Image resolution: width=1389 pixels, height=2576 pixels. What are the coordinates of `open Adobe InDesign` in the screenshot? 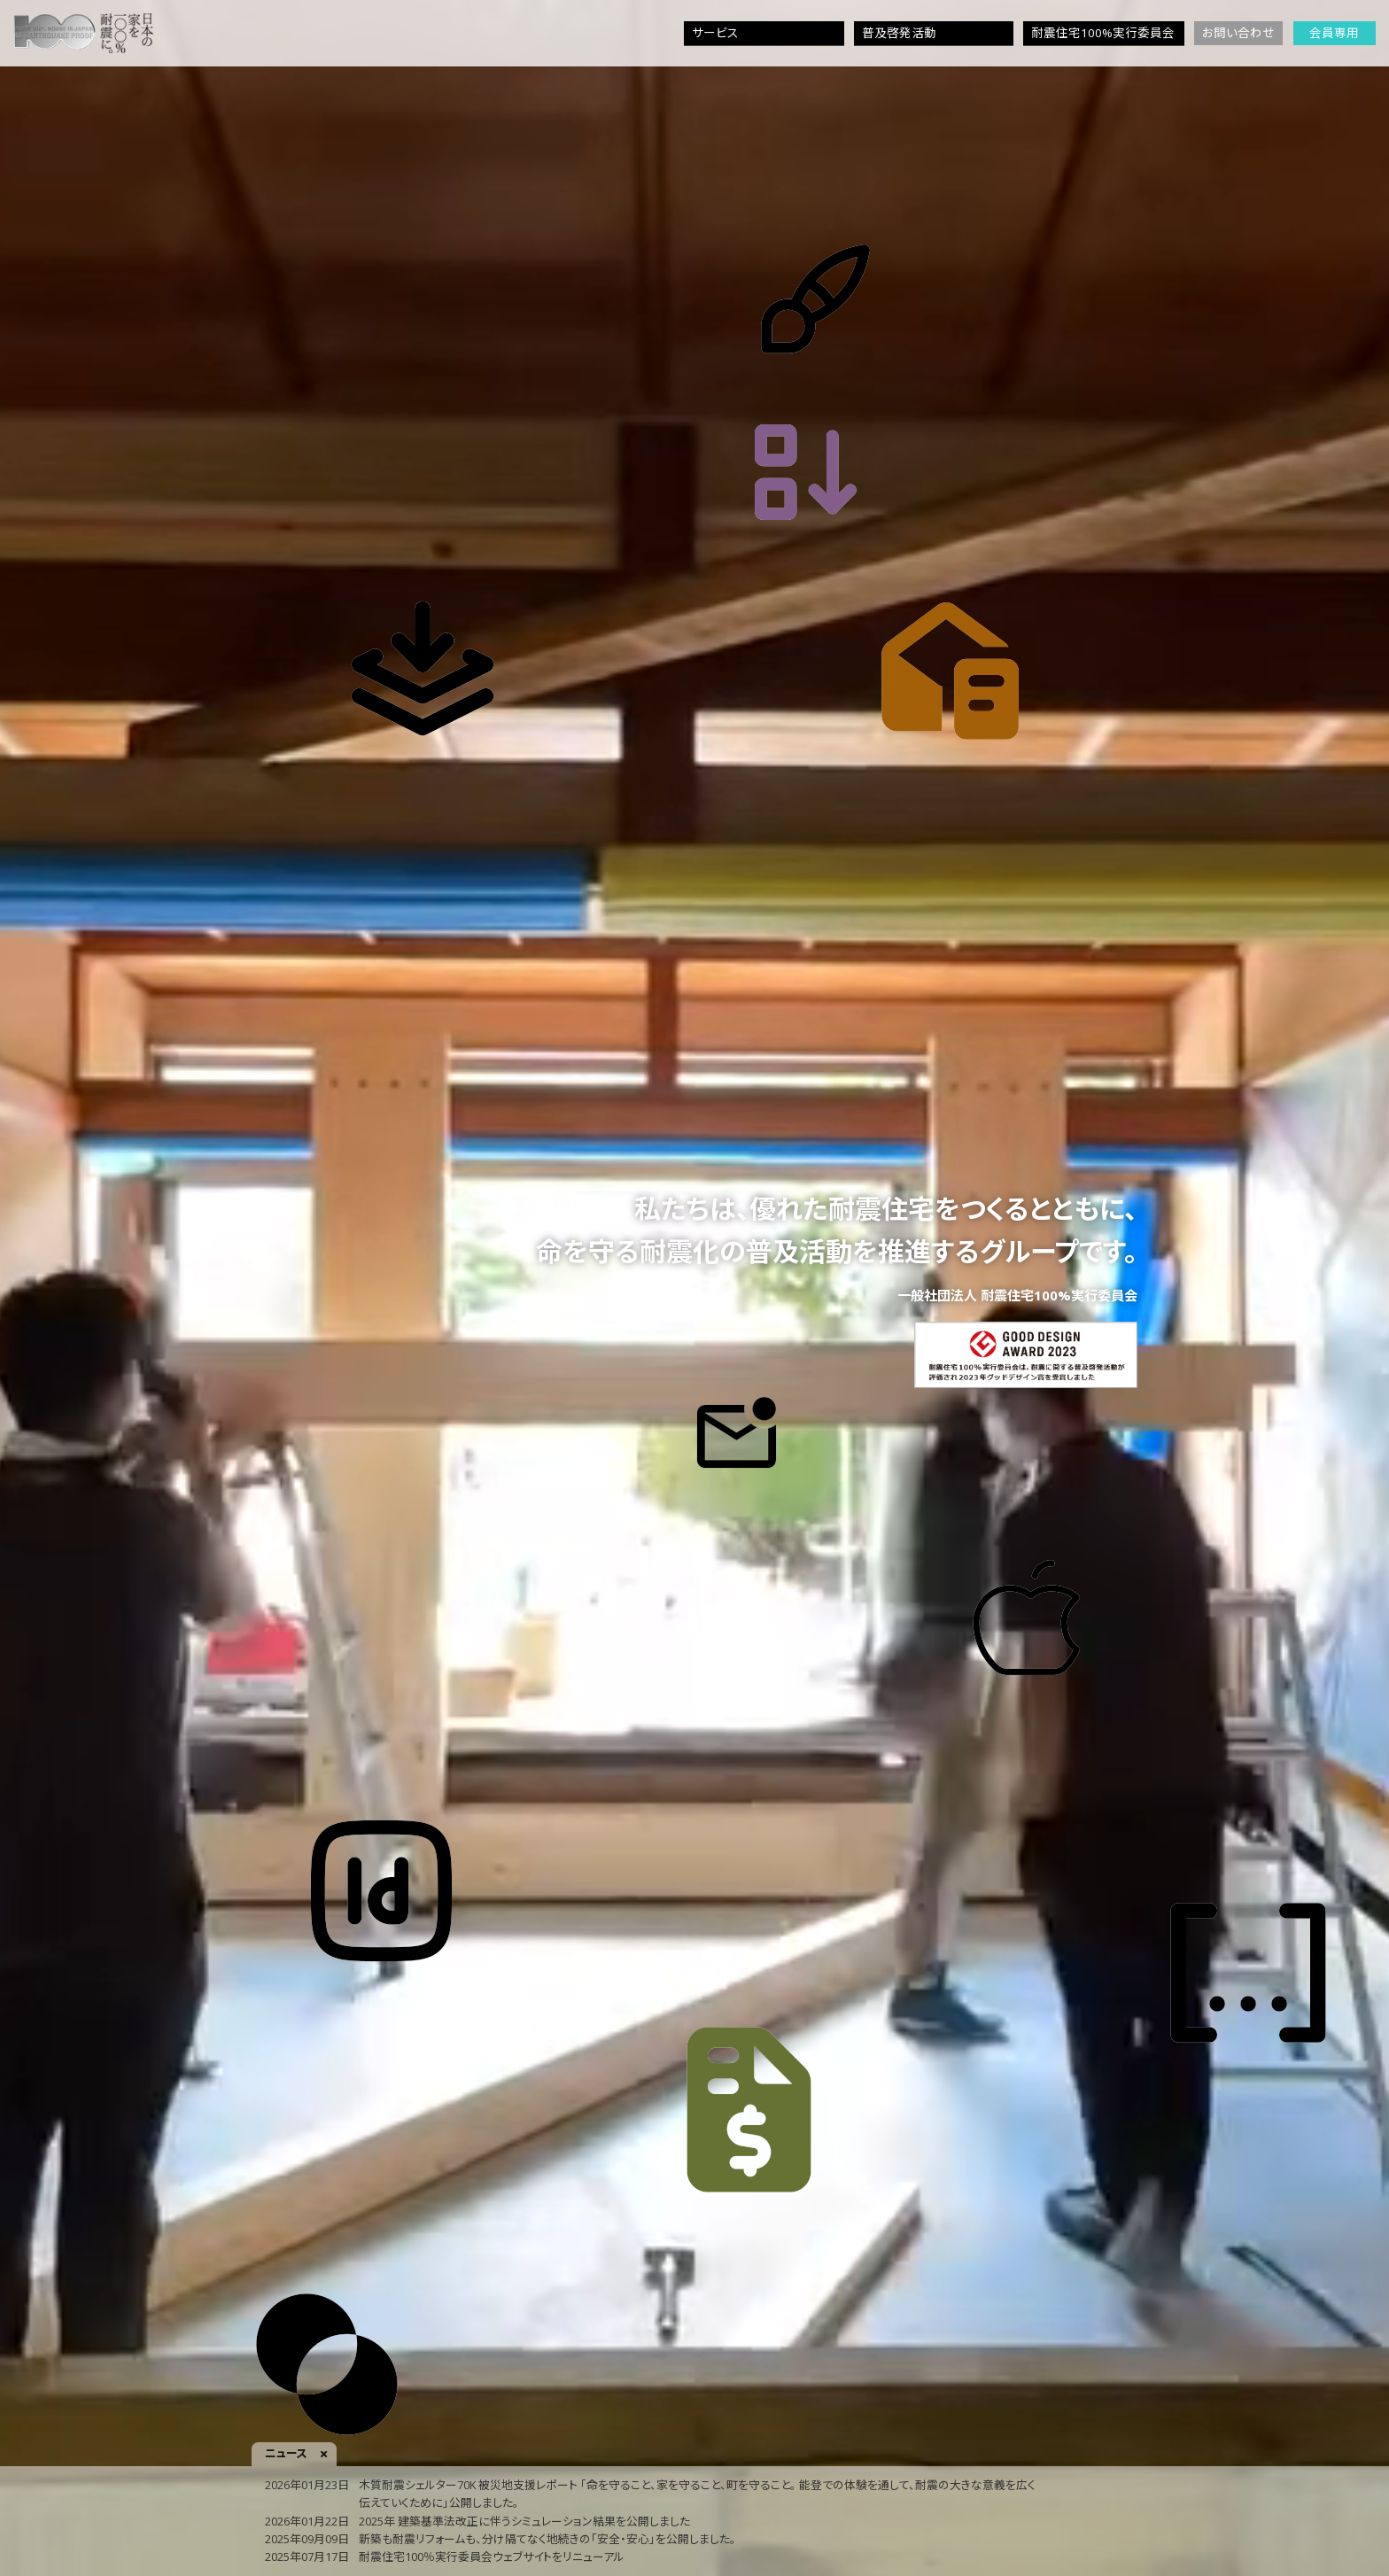 It's located at (381, 1890).